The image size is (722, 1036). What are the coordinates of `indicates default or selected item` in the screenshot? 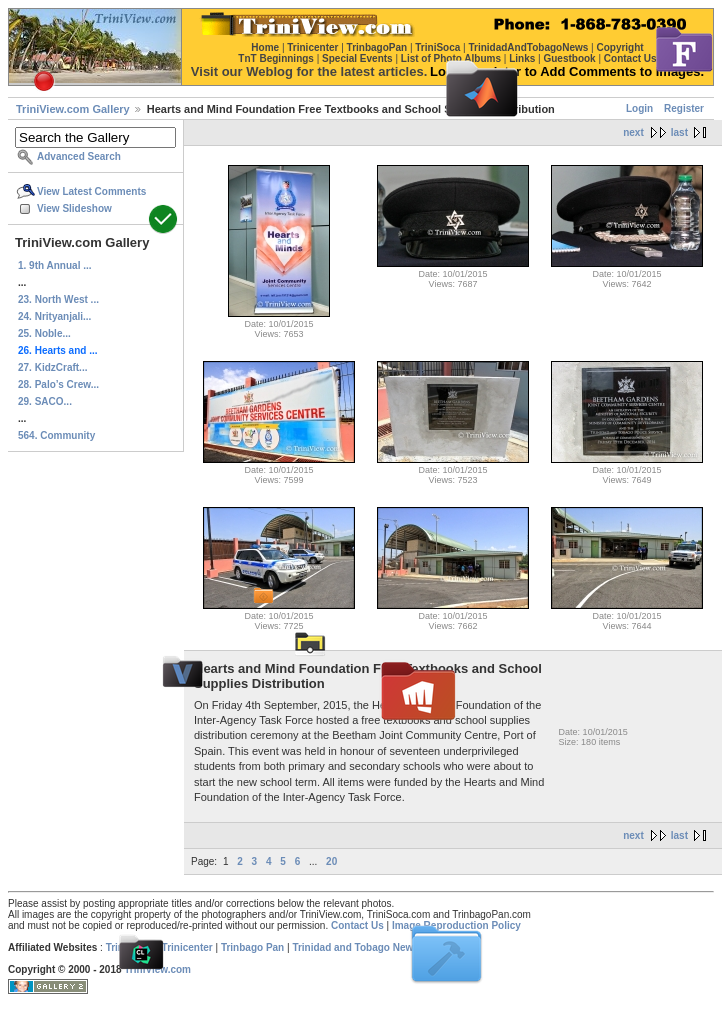 It's located at (163, 219).